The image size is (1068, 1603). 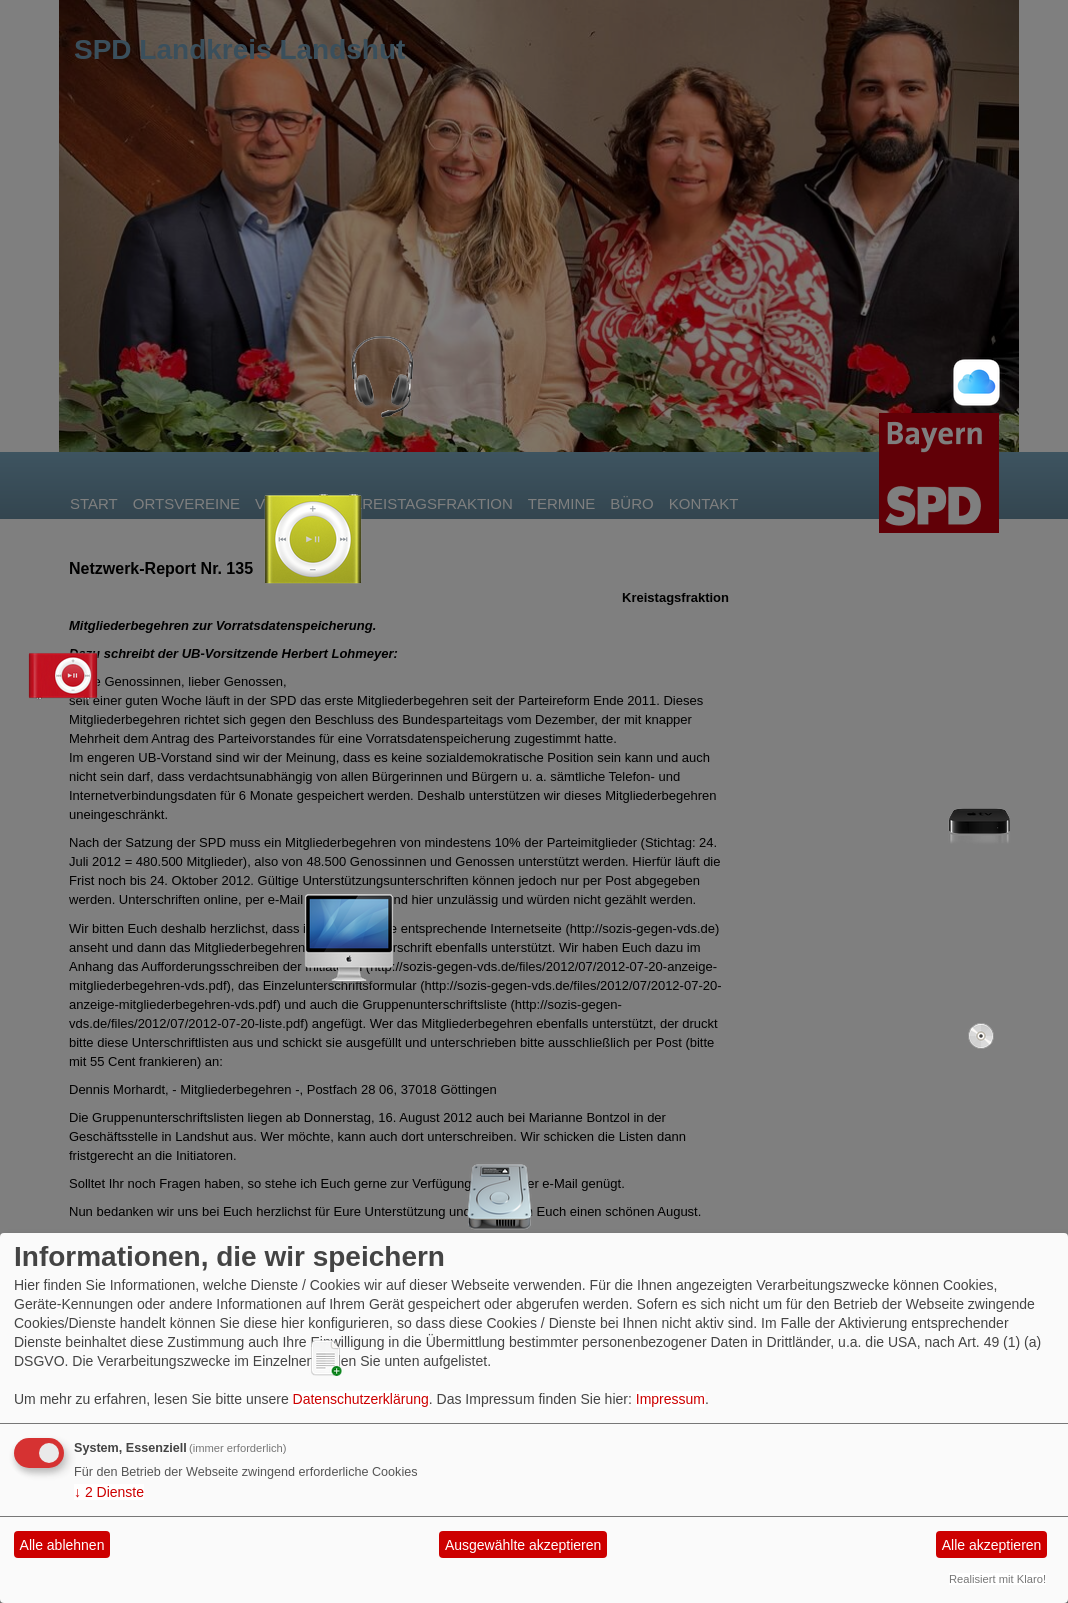 What do you see at coordinates (382, 376) in the screenshot?
I see `audio headset device connected` at bounding box center [382, 376].